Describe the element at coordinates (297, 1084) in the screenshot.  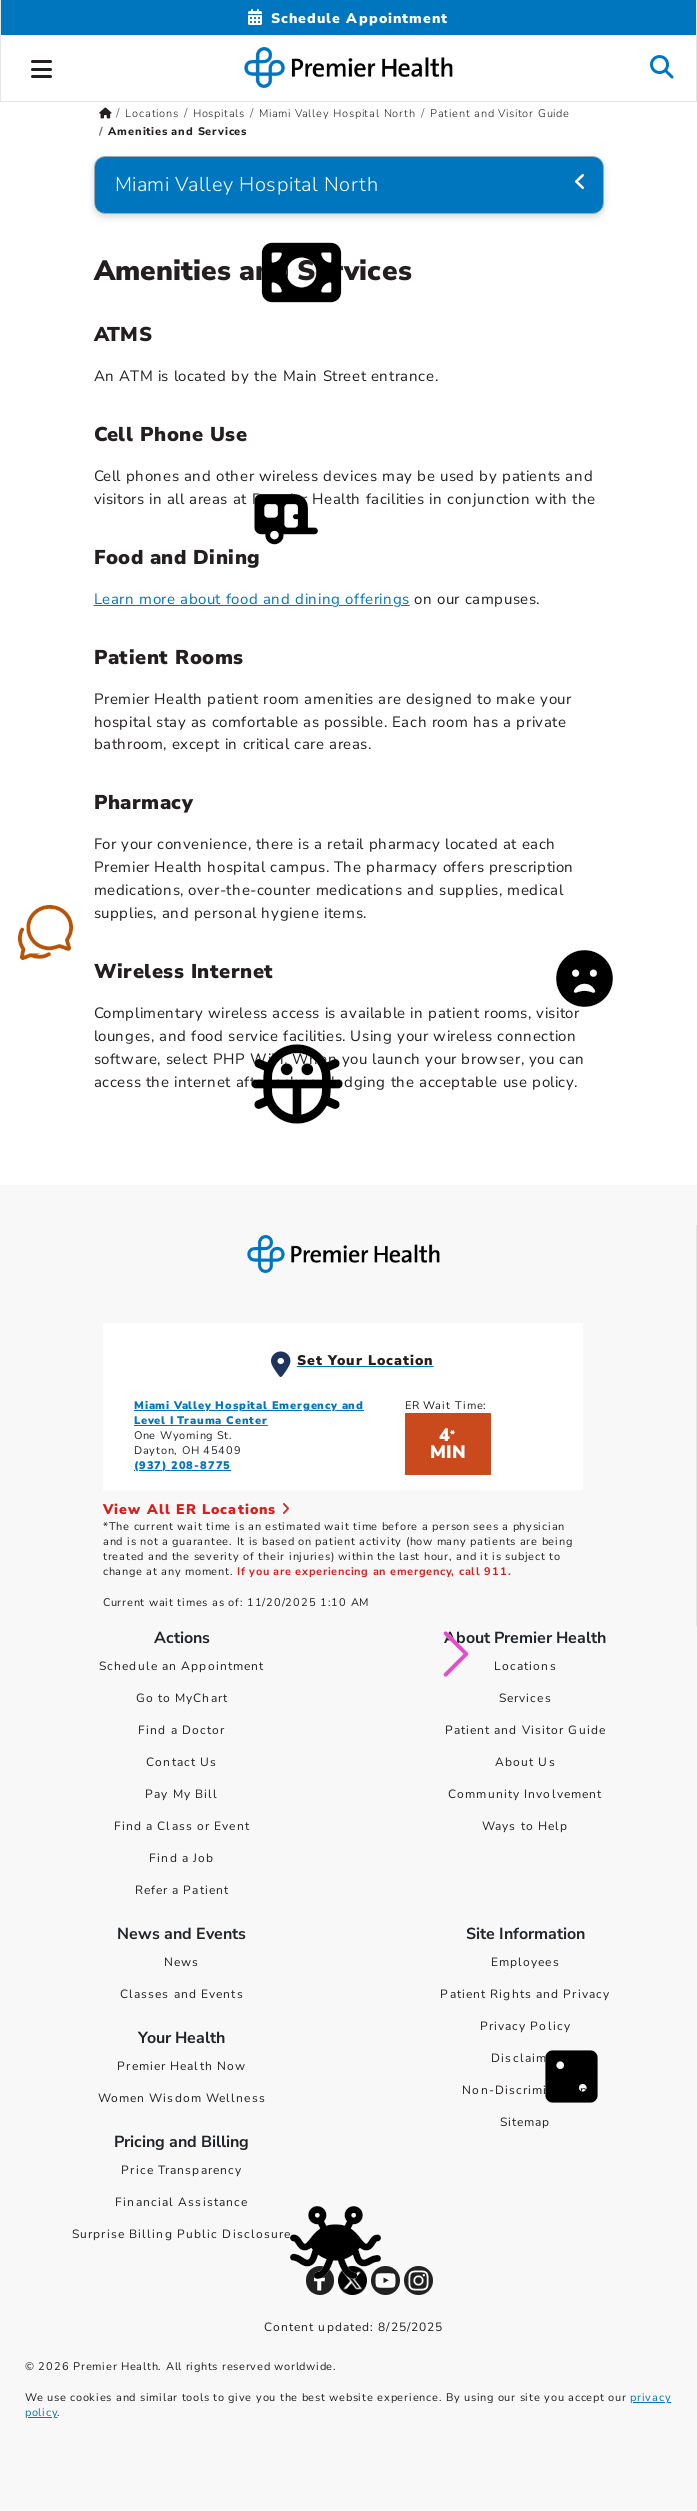
I see `report a bug or issue` at that location.